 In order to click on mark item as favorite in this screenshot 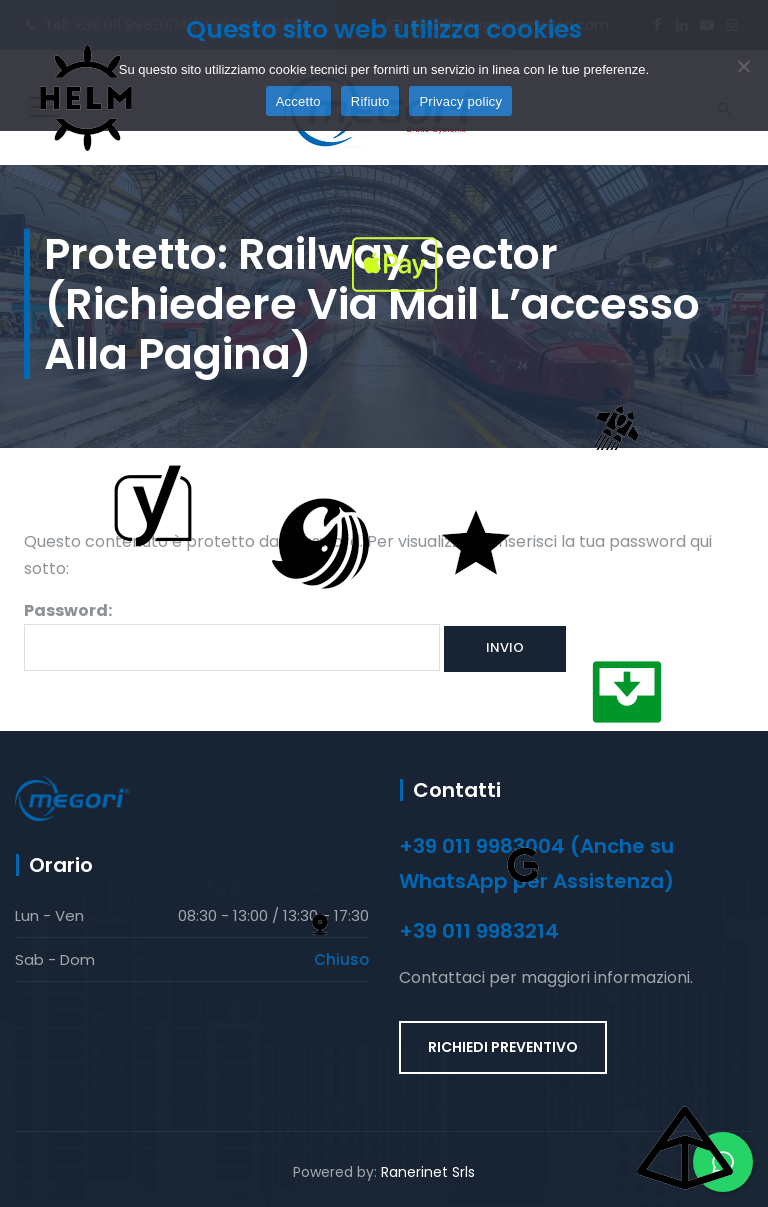, I will do `click(476, 544)`.